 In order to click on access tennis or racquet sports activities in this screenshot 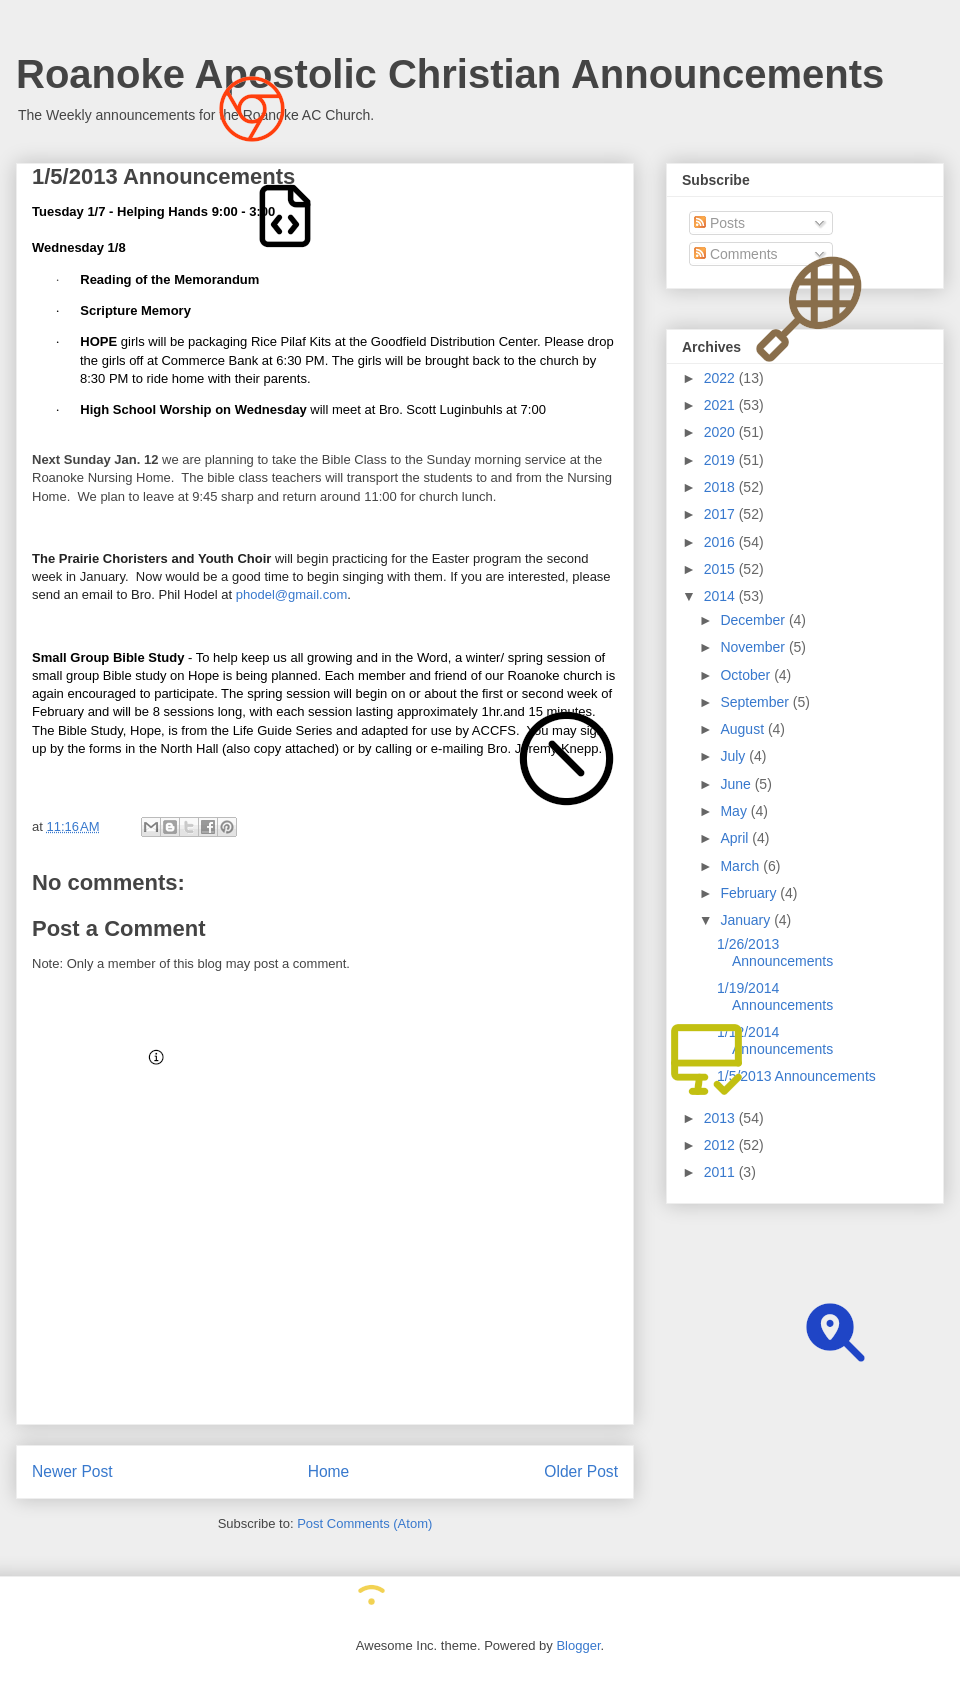, I will do `click(807, 311)`.